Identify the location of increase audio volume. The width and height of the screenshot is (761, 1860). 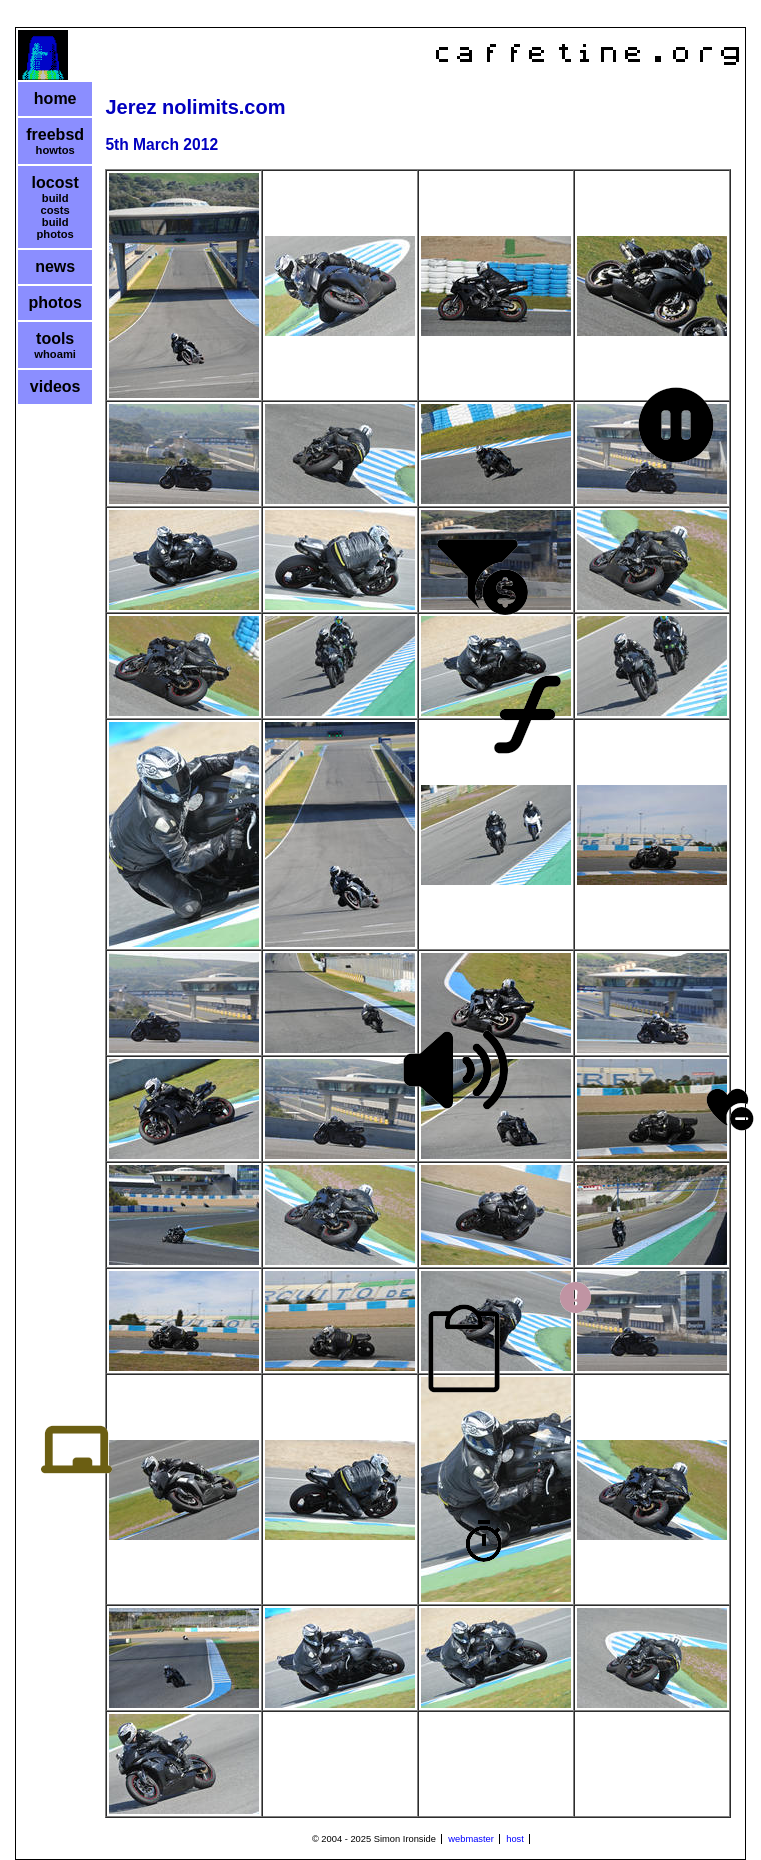
(453, 1070).